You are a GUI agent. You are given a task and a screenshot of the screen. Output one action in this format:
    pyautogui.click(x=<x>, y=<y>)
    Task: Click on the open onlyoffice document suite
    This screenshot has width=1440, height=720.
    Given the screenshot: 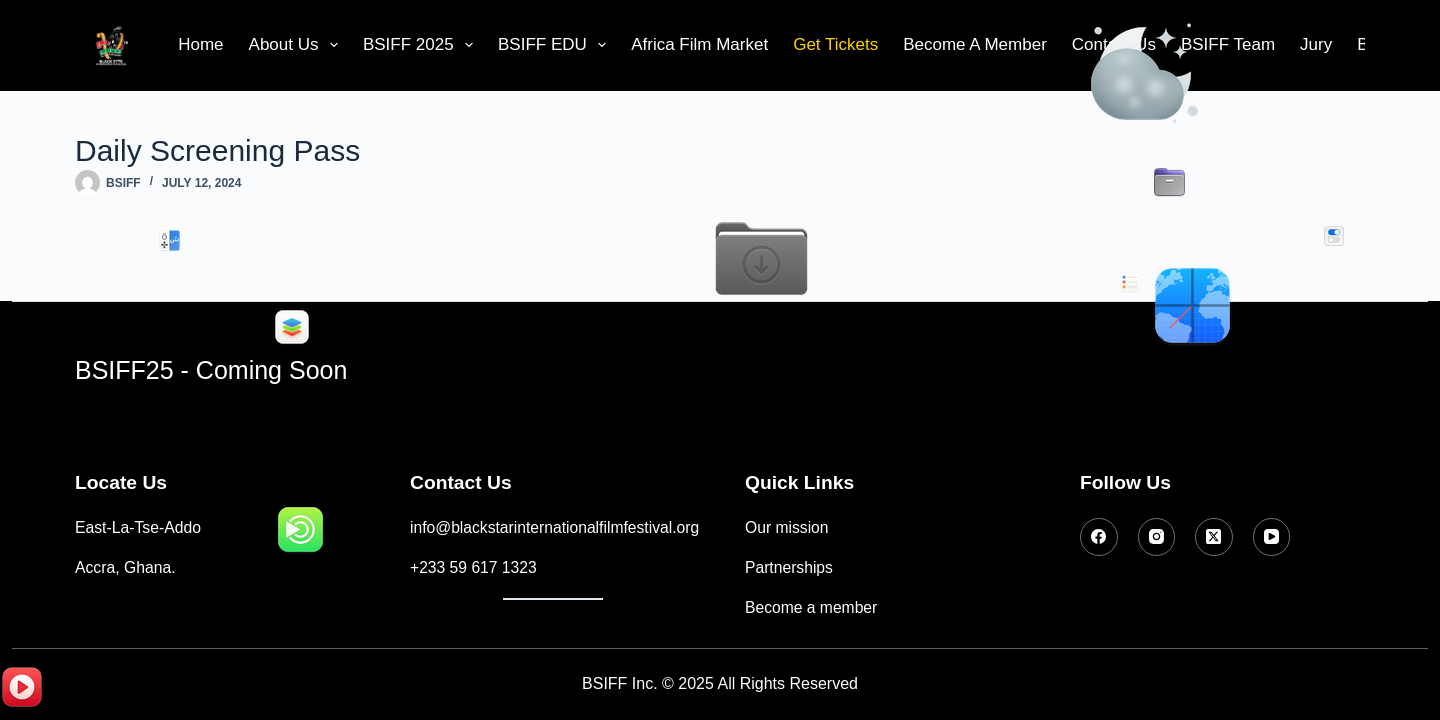 What is the action you would take?
    pyautogui.click(x=292, y=327)
    